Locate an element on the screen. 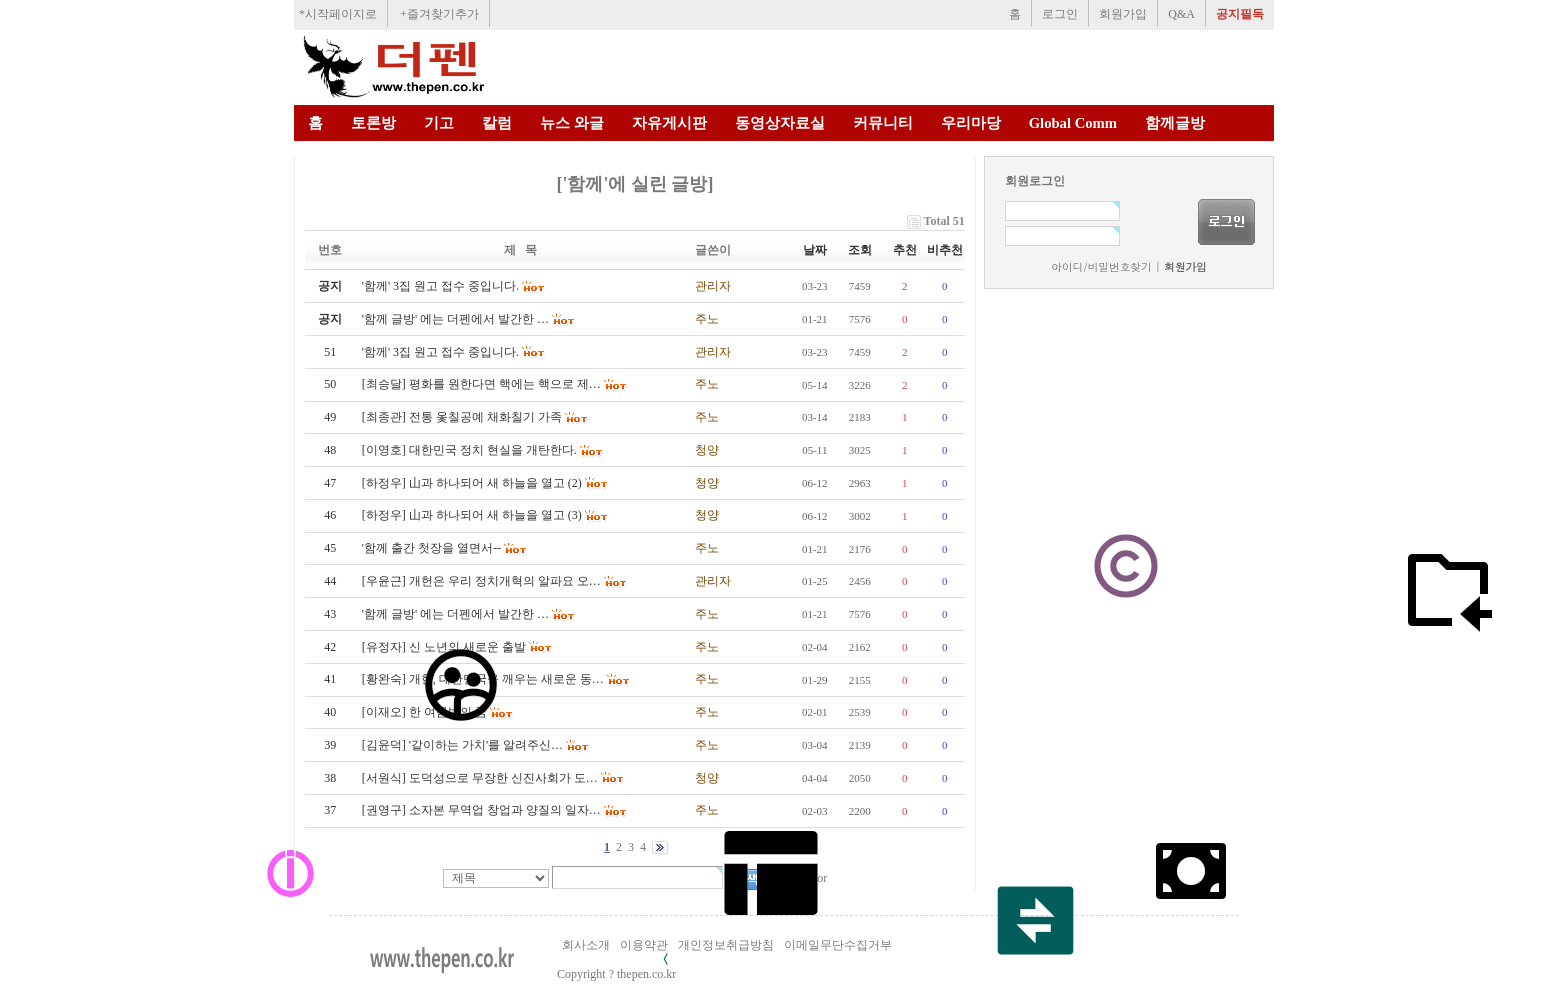 Image resolution: width=1568 pixels, height=994 pixels. exchange or swap currency is located at coordinates (1035, 920).